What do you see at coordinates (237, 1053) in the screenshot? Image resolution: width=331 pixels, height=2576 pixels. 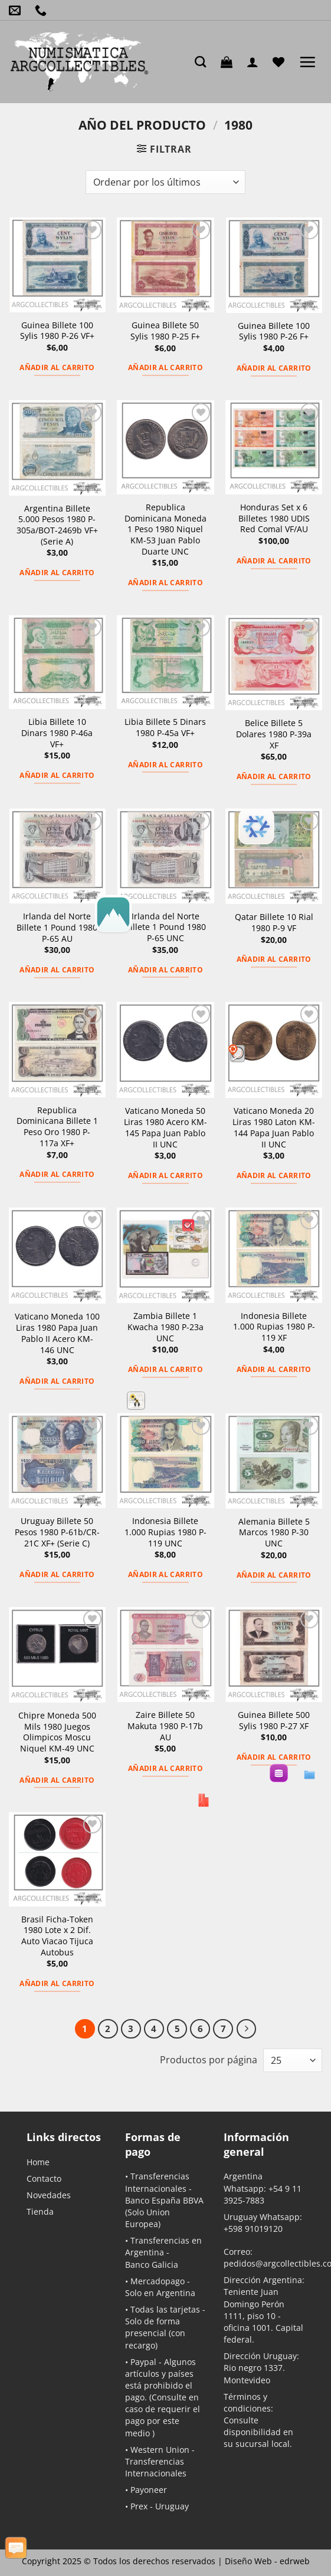 I see `launch the ubiquity ubuntu installer` at bounding box center [237, 1053].